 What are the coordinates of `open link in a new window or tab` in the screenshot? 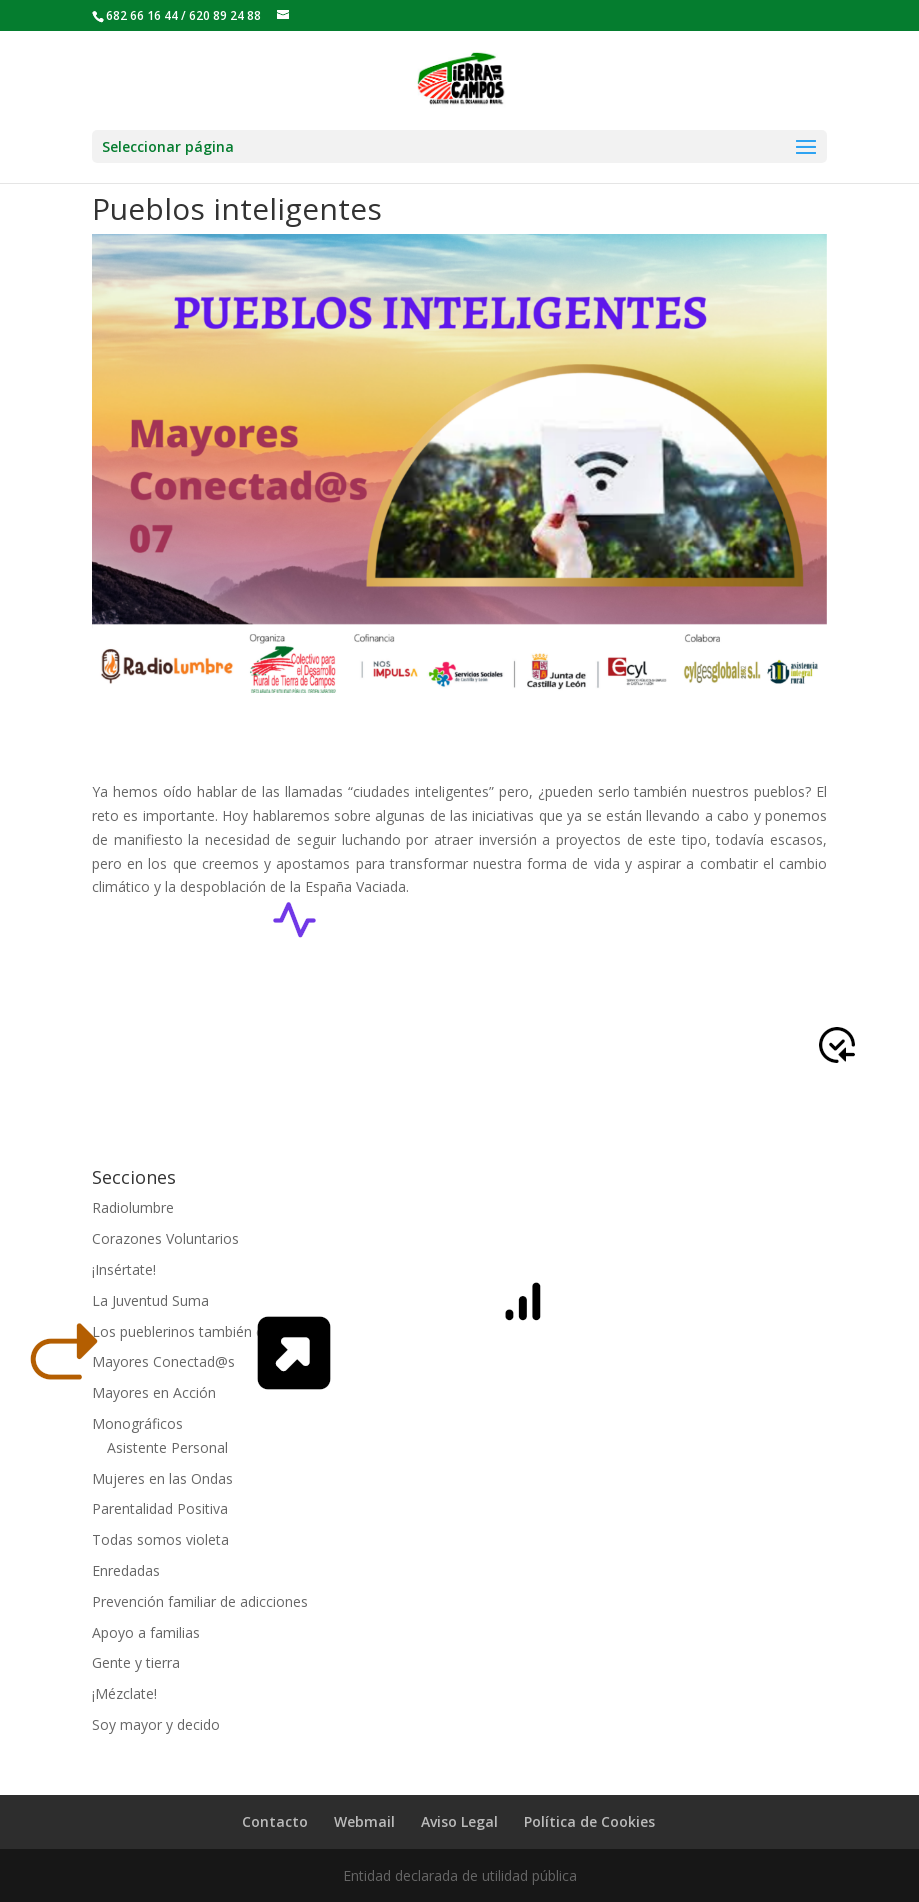 It's located at (294, 1353).